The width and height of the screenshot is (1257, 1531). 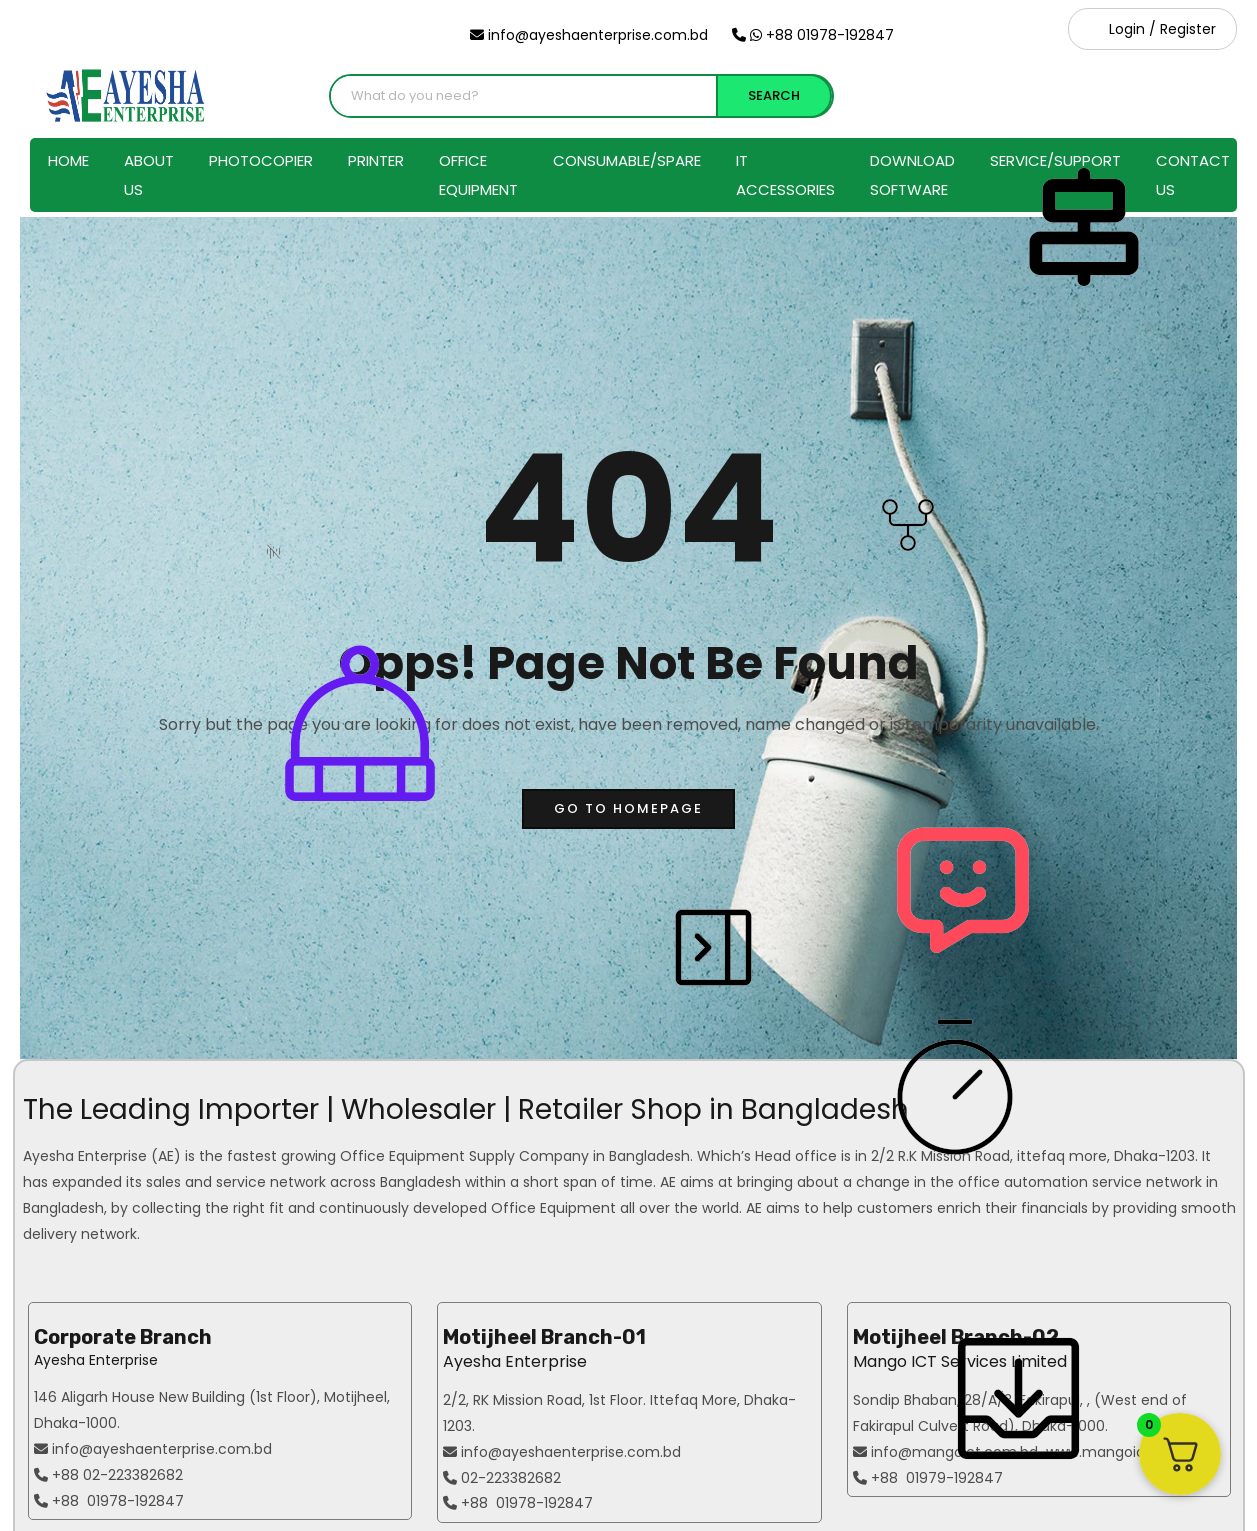 I want to click on set a countdown timer, so click(x=955, y=1092).